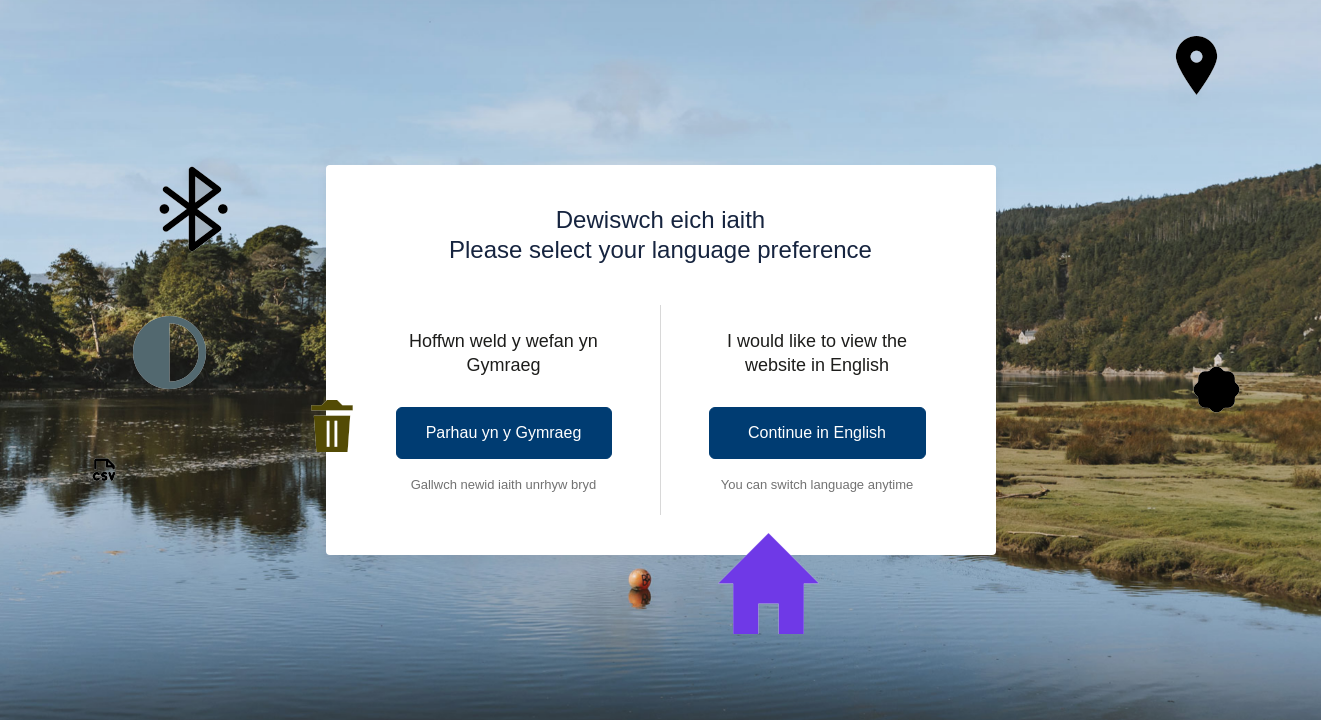  What do you see at coordinates (1196, 65) in the screenshot?
I see `view current location on map` at bounding box center [1196, 65].